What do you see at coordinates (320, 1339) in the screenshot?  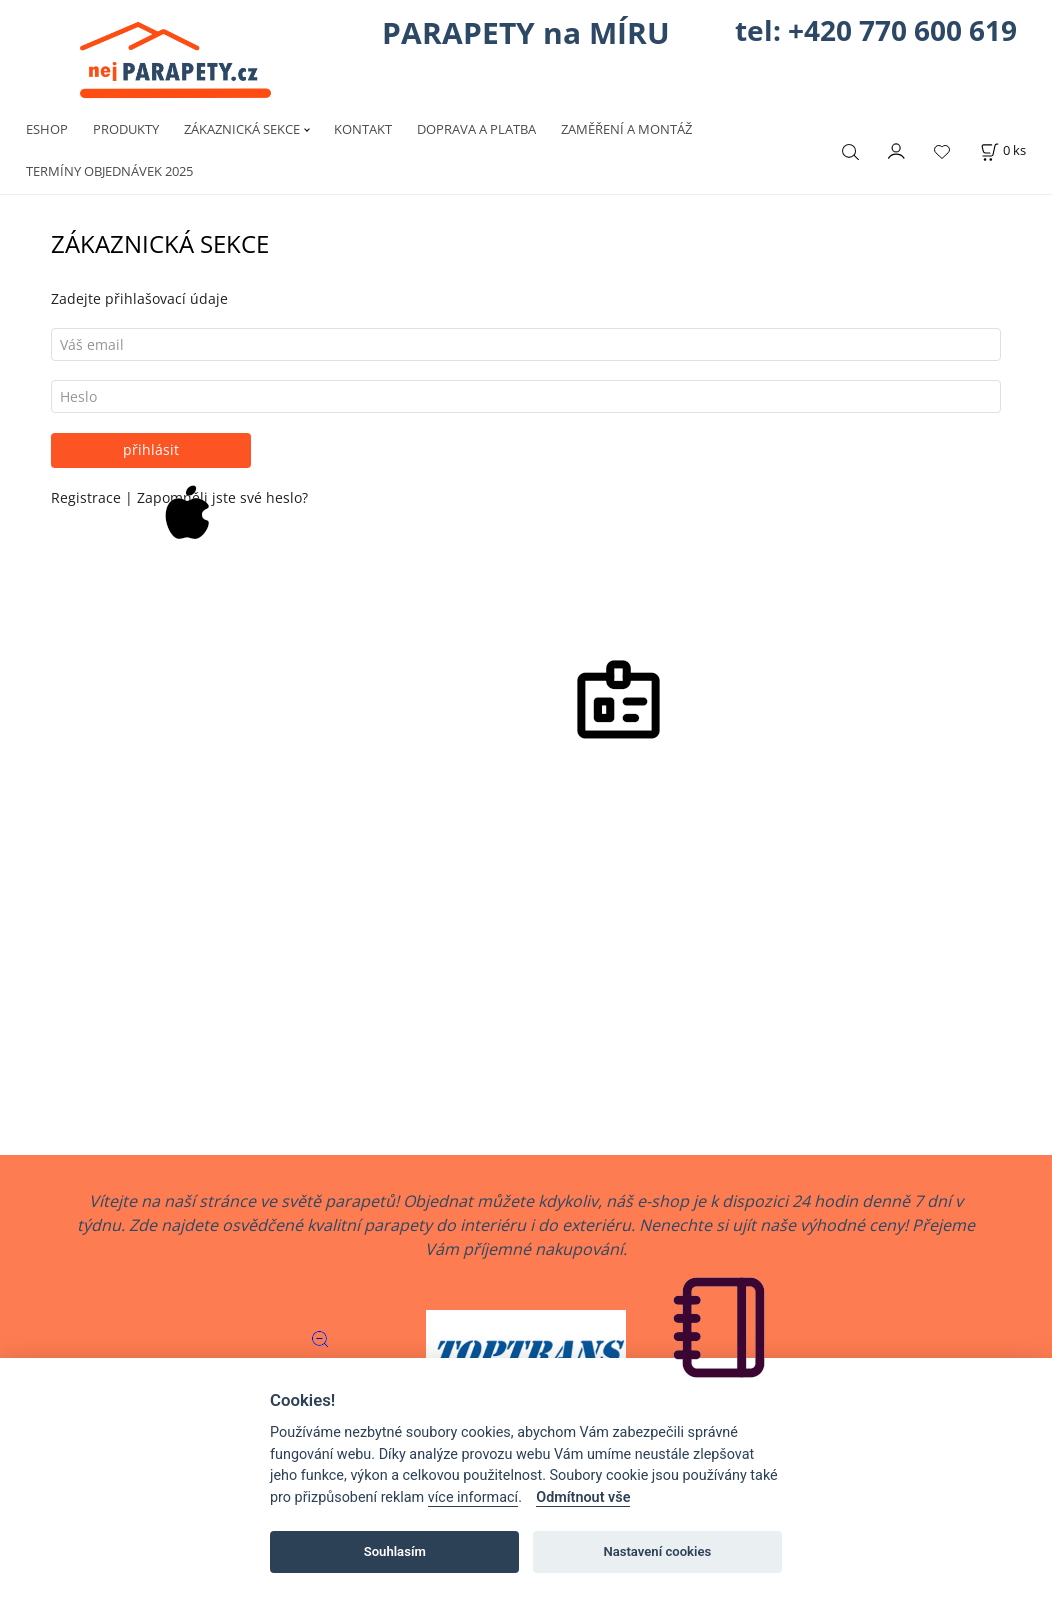 I see `zoom out to see more content` at bounding box center [320, 1339].